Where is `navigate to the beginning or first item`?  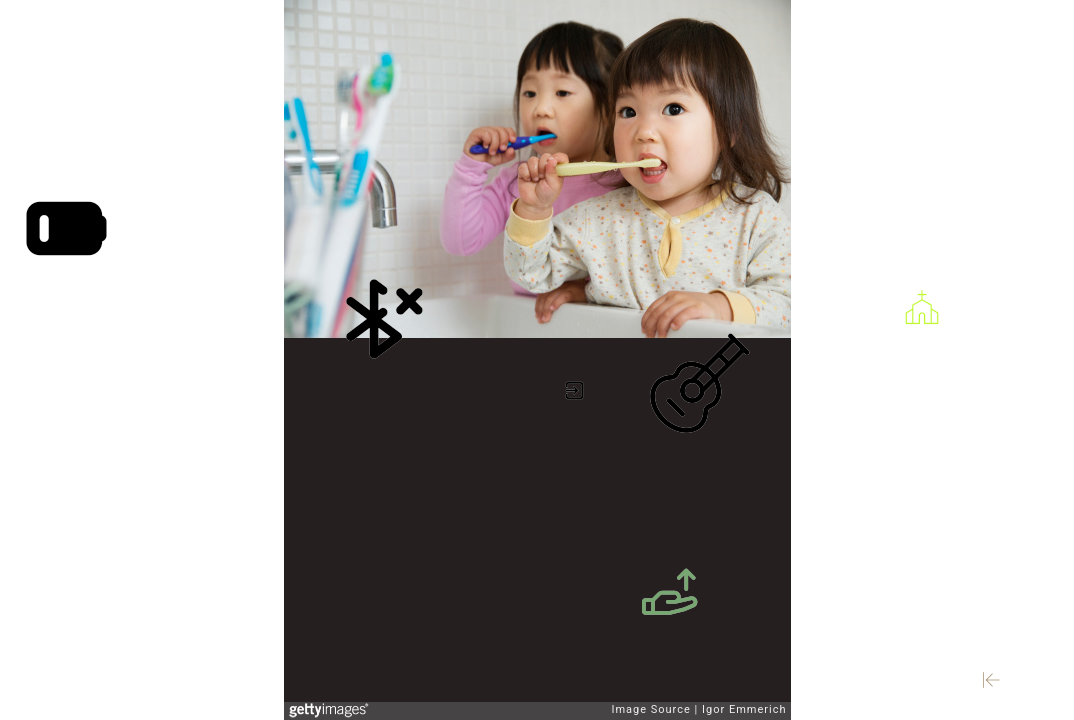 navigate to the beginning or first item is located at coordinates (991, 680).